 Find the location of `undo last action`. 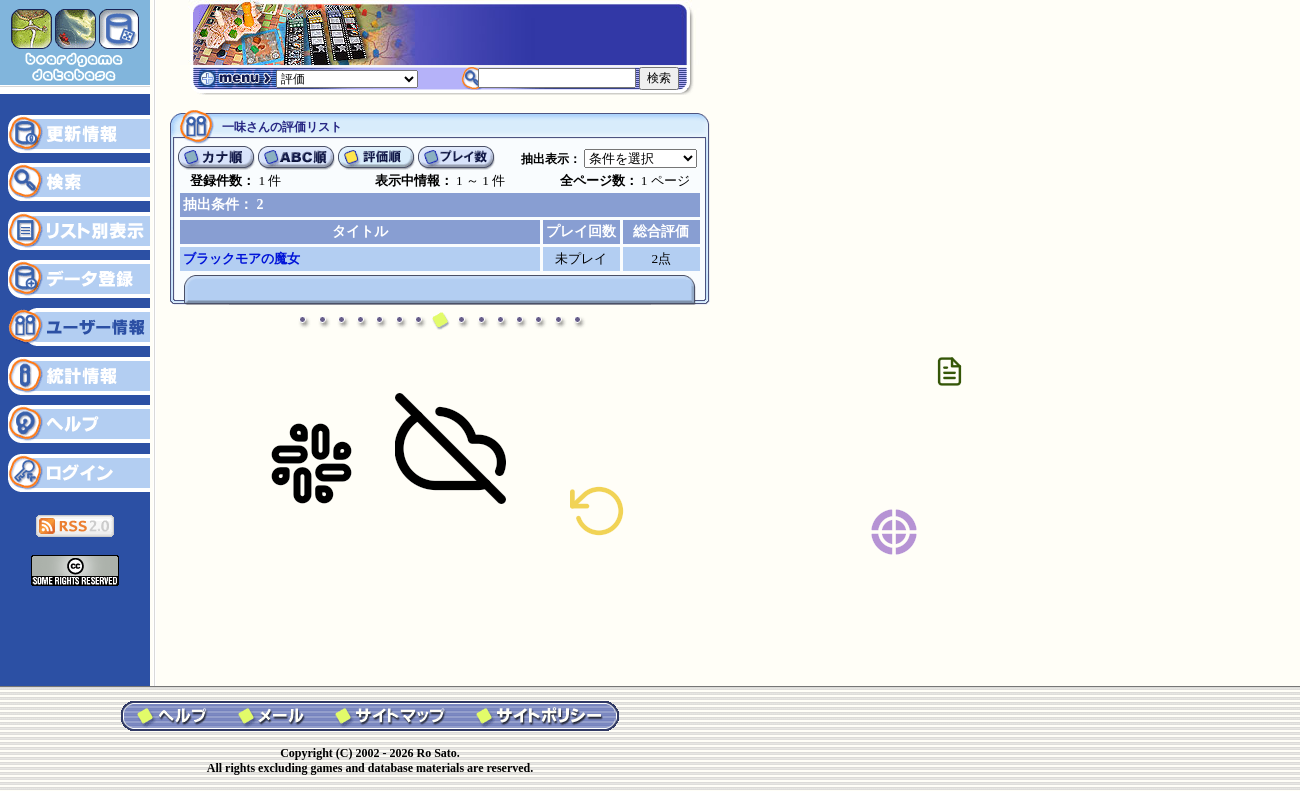

undo last action is located at coordinates (599, 511).